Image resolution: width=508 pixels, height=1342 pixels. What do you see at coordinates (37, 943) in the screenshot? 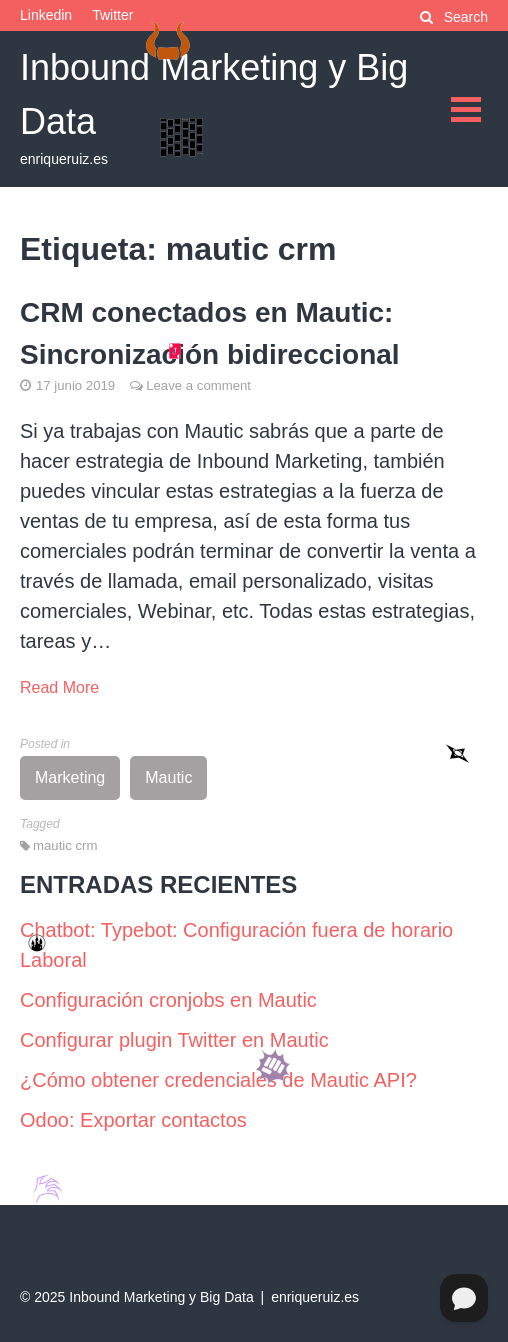
I see `access castle or fortress location in game` at bounding box center [37, 943].